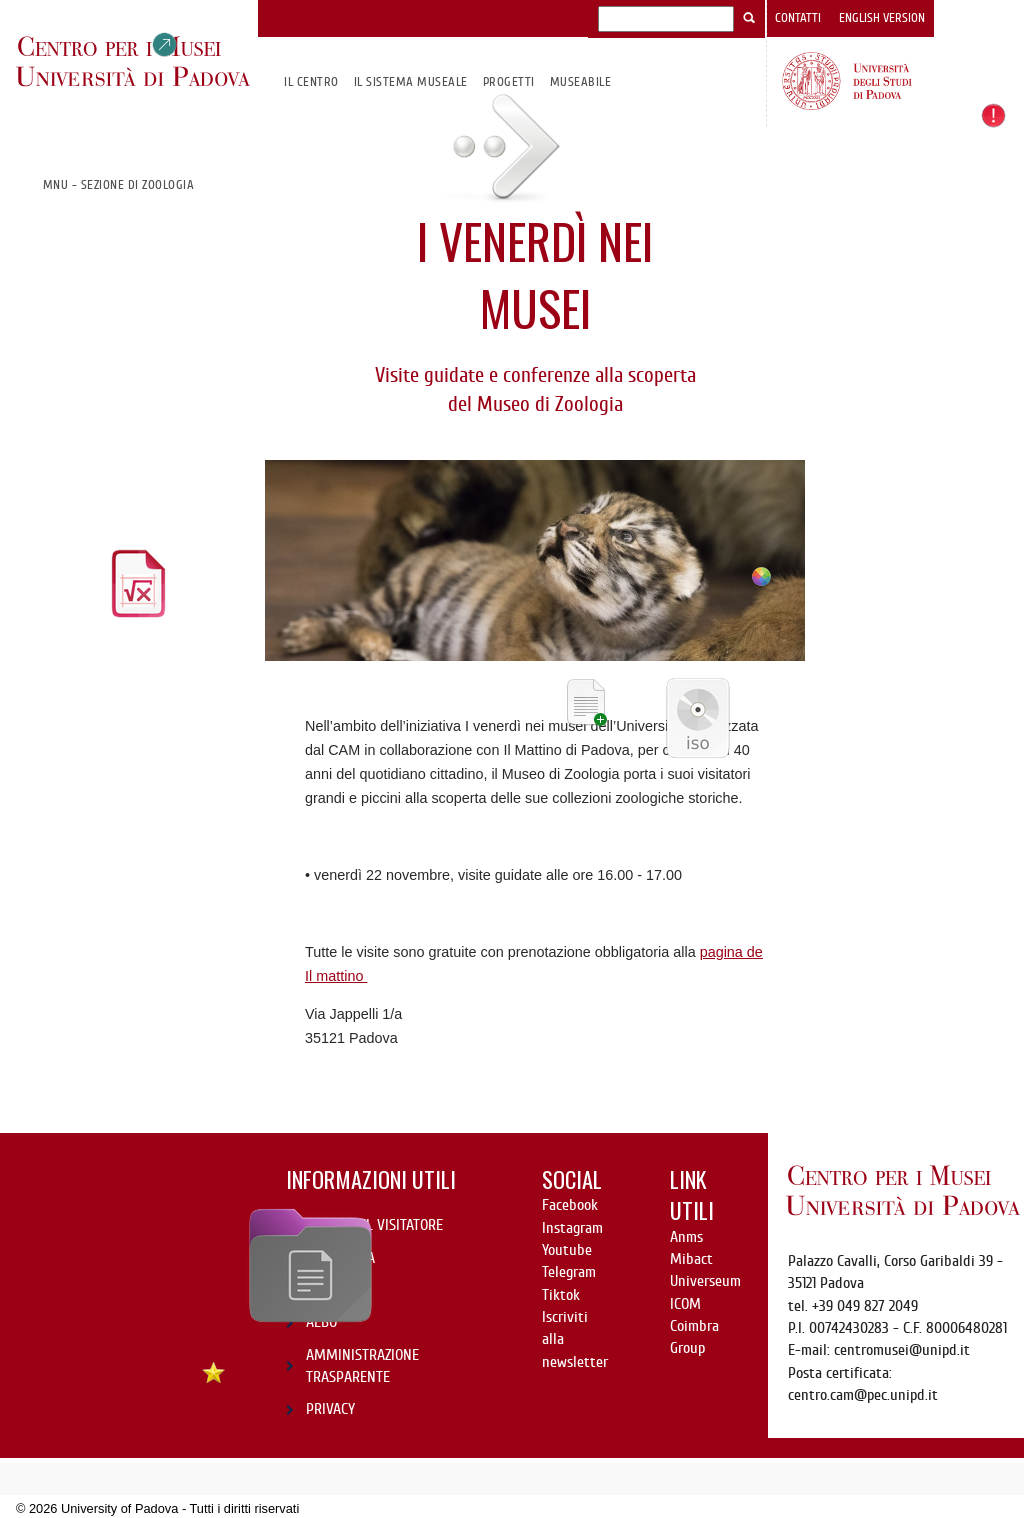 Image resolution: width=1024 pixels, height=1518 pixels. What do you see at coordinates (505, 146) in the screenshot?
I see `go back to the previous screen or page` at bounding box center [505, 146].